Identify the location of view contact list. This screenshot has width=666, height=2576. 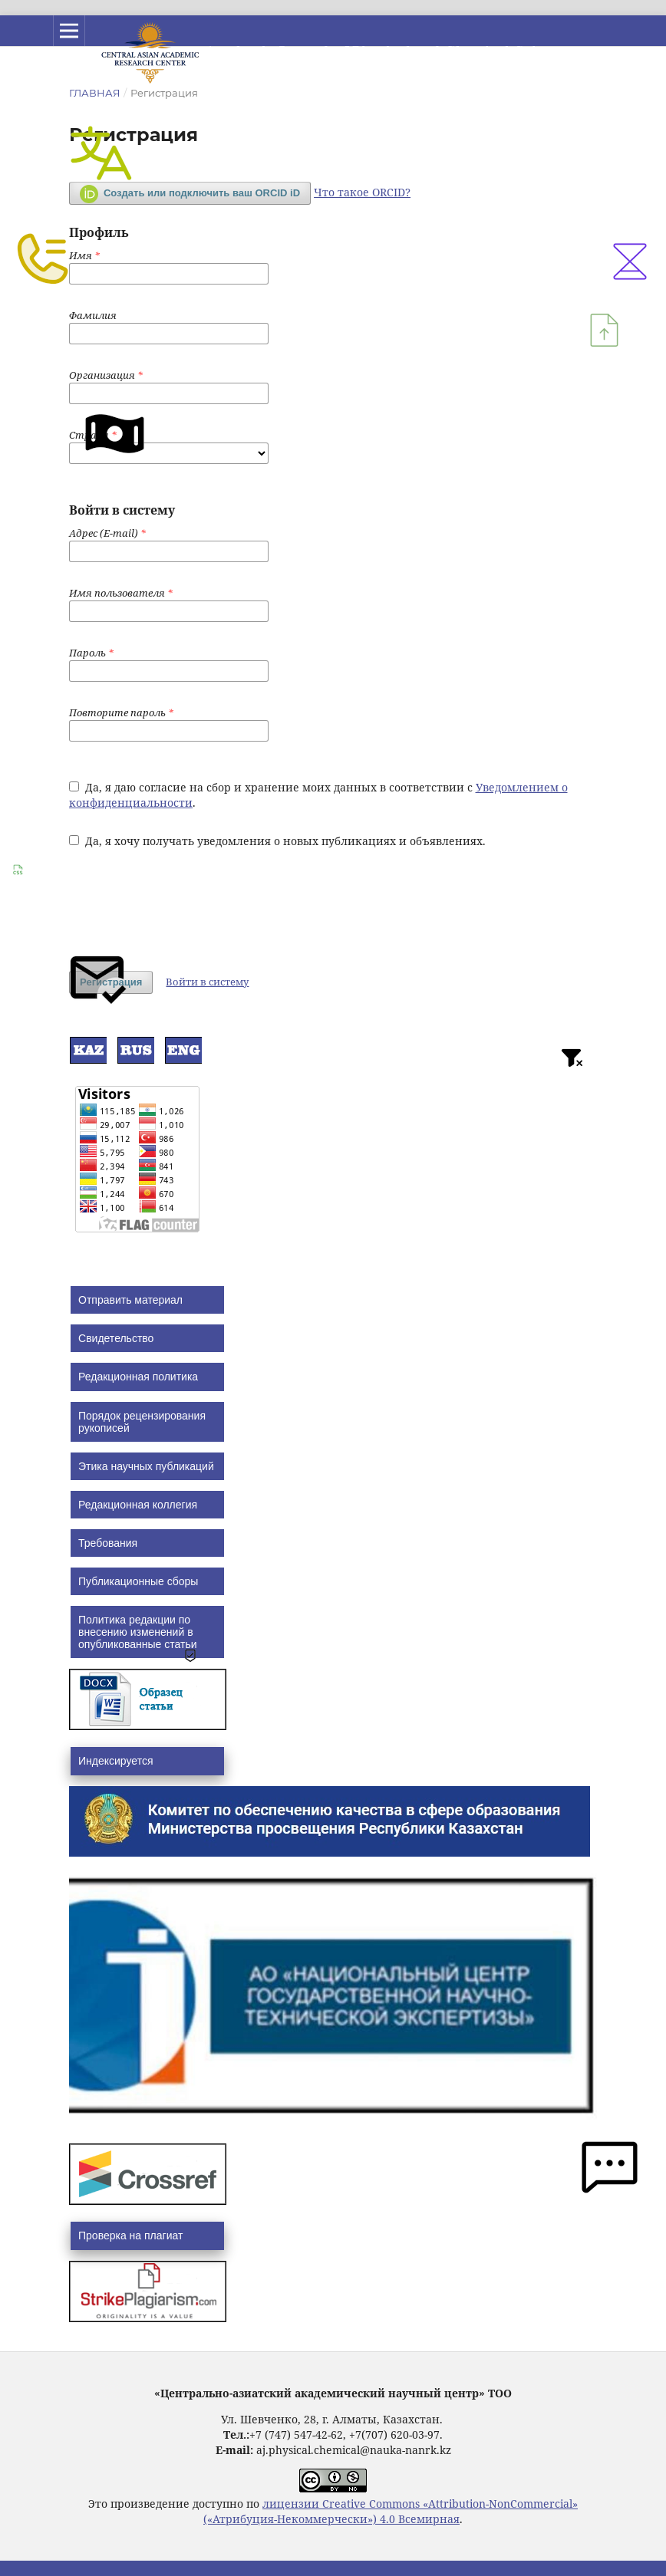
(44, 258).